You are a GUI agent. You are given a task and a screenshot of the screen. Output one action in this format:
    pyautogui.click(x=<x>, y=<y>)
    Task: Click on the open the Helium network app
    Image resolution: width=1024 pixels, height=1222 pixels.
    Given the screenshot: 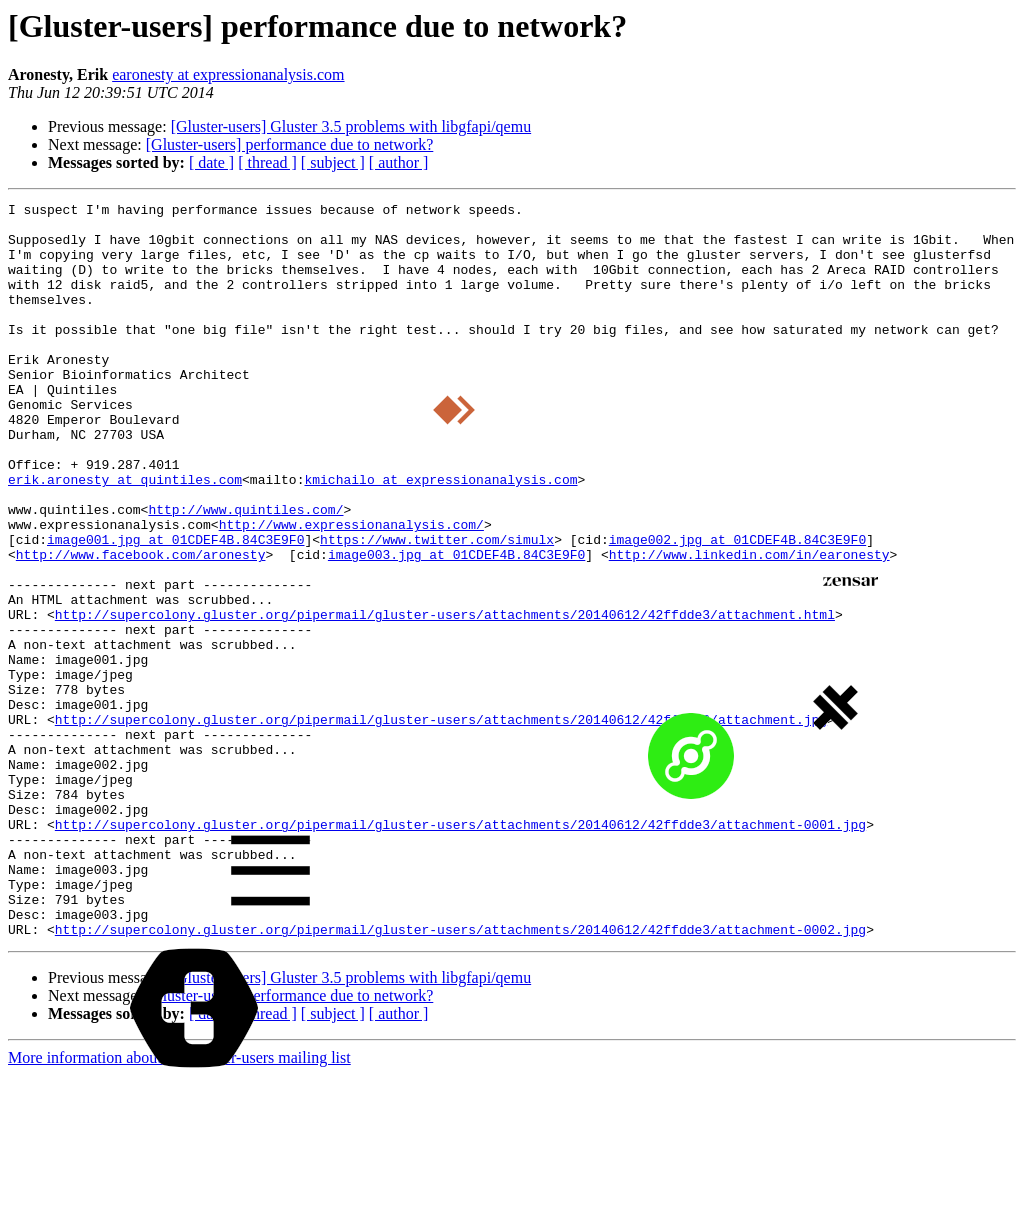 What is the action you would take?
    pyautogui.click(x=691, y=756)
    